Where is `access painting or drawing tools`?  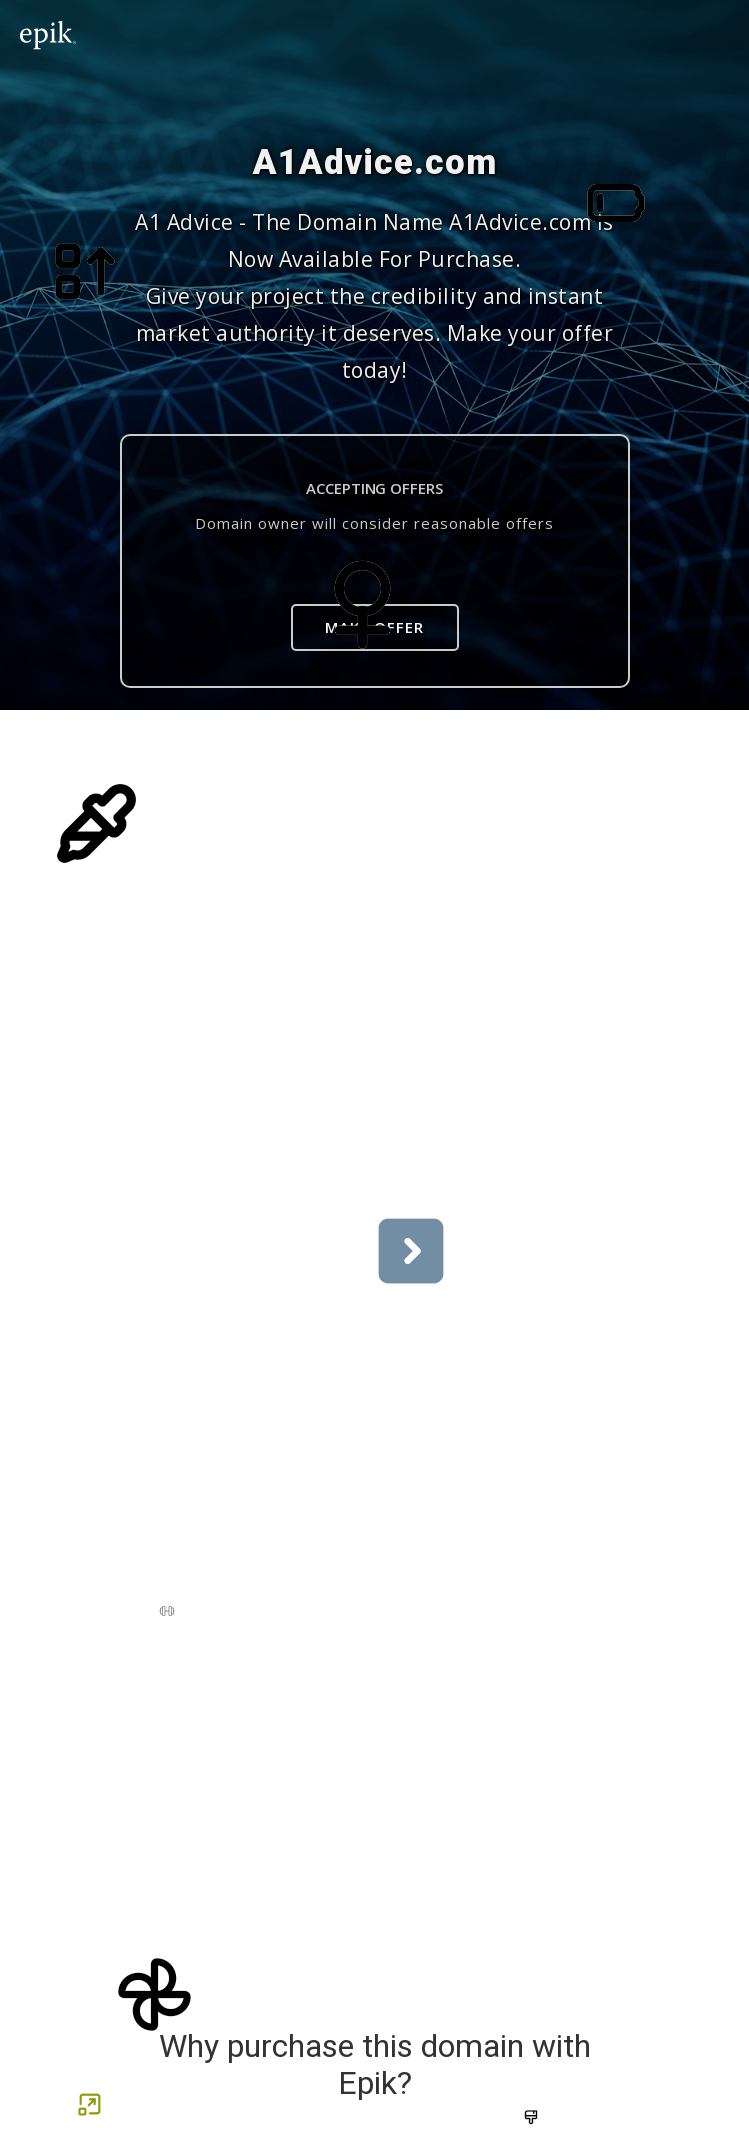 access painting or drawing tools is located at coordinates (531, 2117).